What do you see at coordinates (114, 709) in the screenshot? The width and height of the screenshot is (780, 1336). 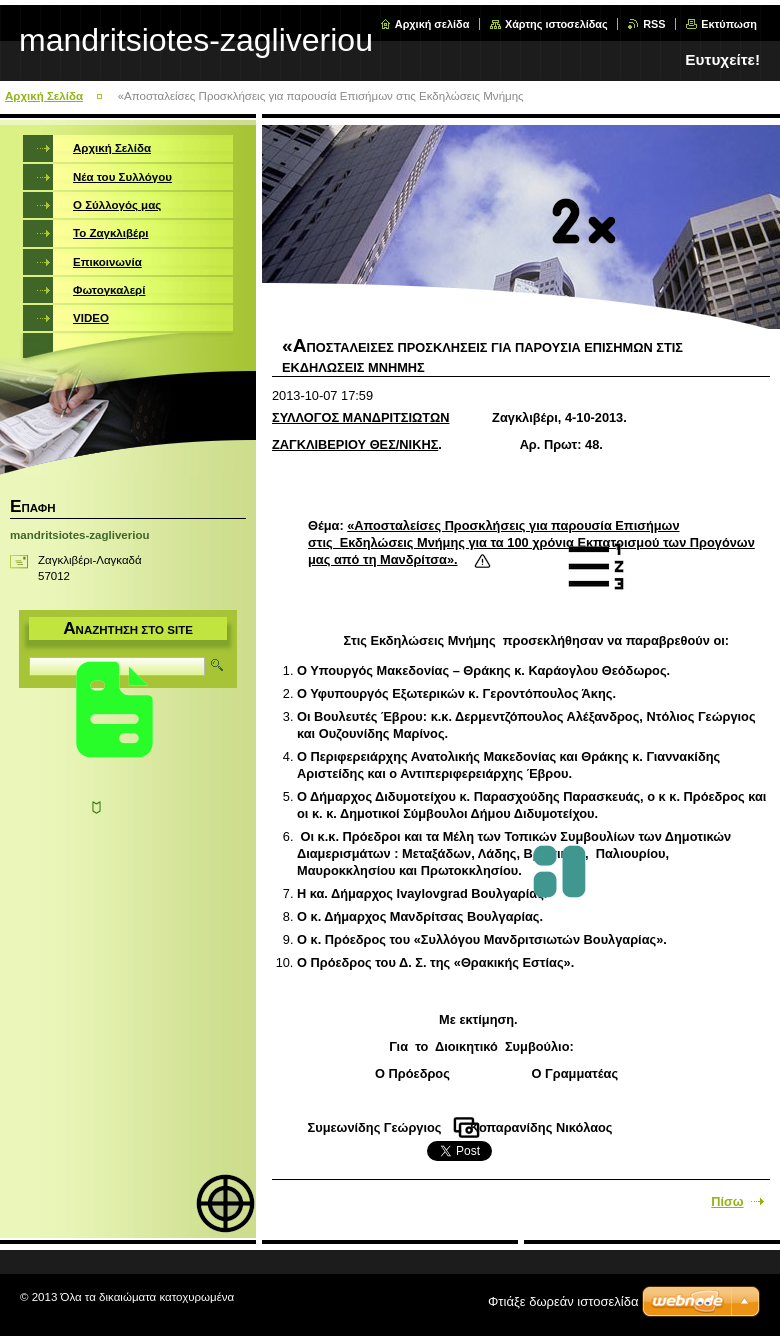 I see `view invoice or billing document` at bounding box center [114, 709].